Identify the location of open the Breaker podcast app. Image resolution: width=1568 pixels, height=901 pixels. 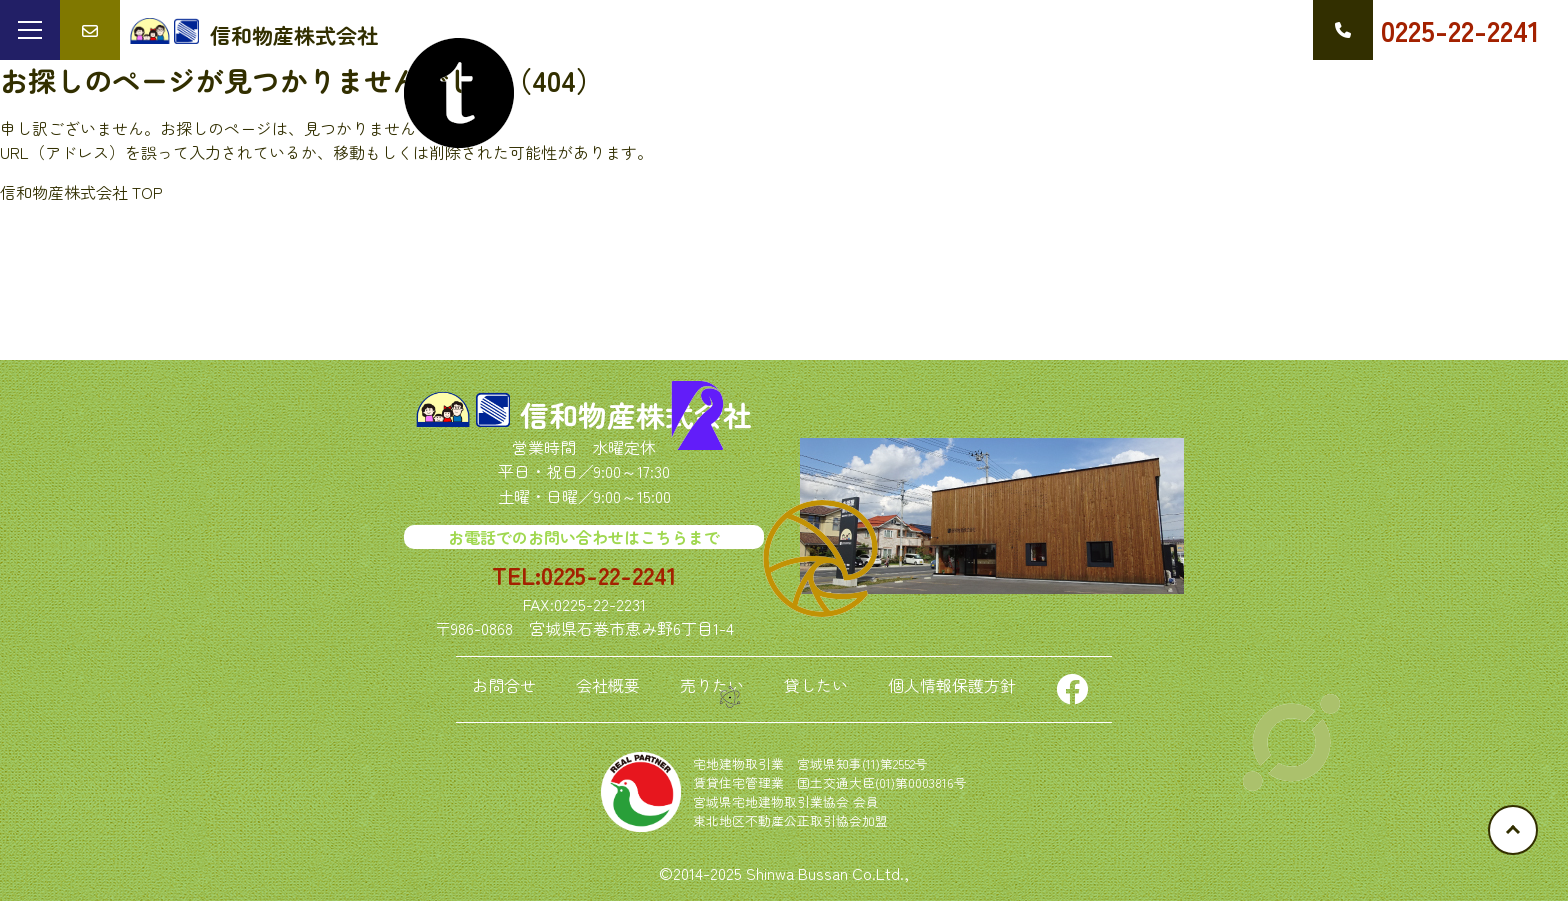
(820, 558).